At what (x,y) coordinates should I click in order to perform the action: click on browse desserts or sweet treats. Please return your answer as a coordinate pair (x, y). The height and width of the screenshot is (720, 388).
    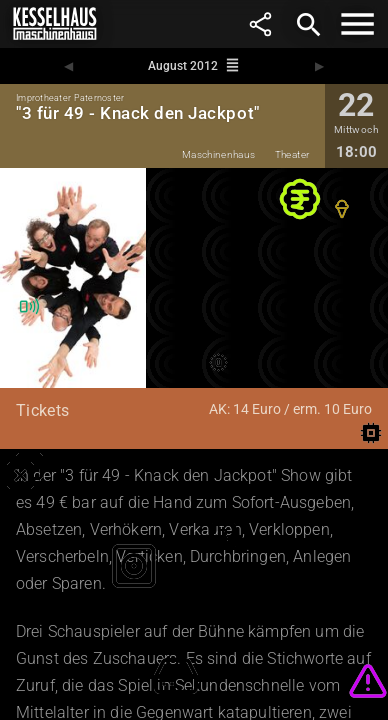
    Looking at the image, I should click on (342, 209).